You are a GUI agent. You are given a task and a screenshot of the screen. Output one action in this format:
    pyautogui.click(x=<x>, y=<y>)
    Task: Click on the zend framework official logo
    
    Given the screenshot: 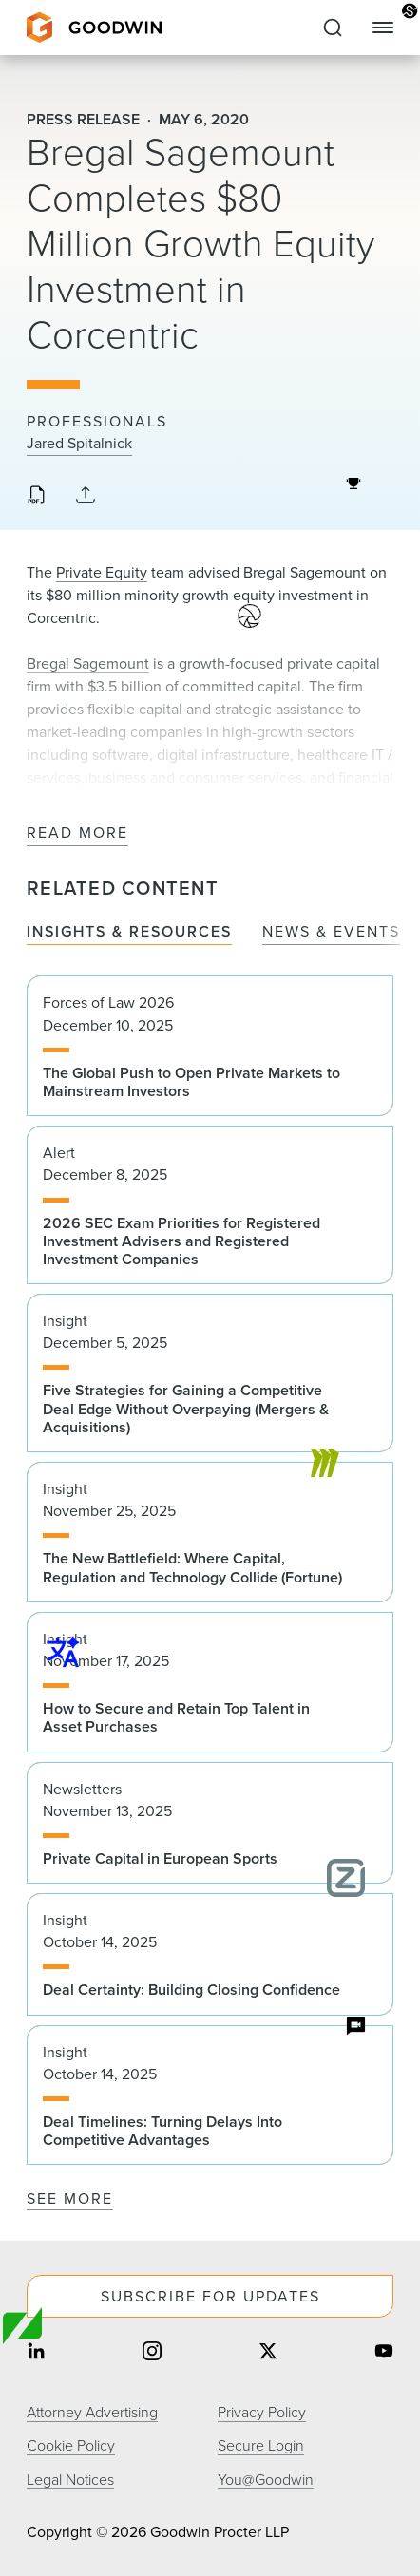 What is the action you would take?
    pyautogui.click(x=22, y=2325)
    